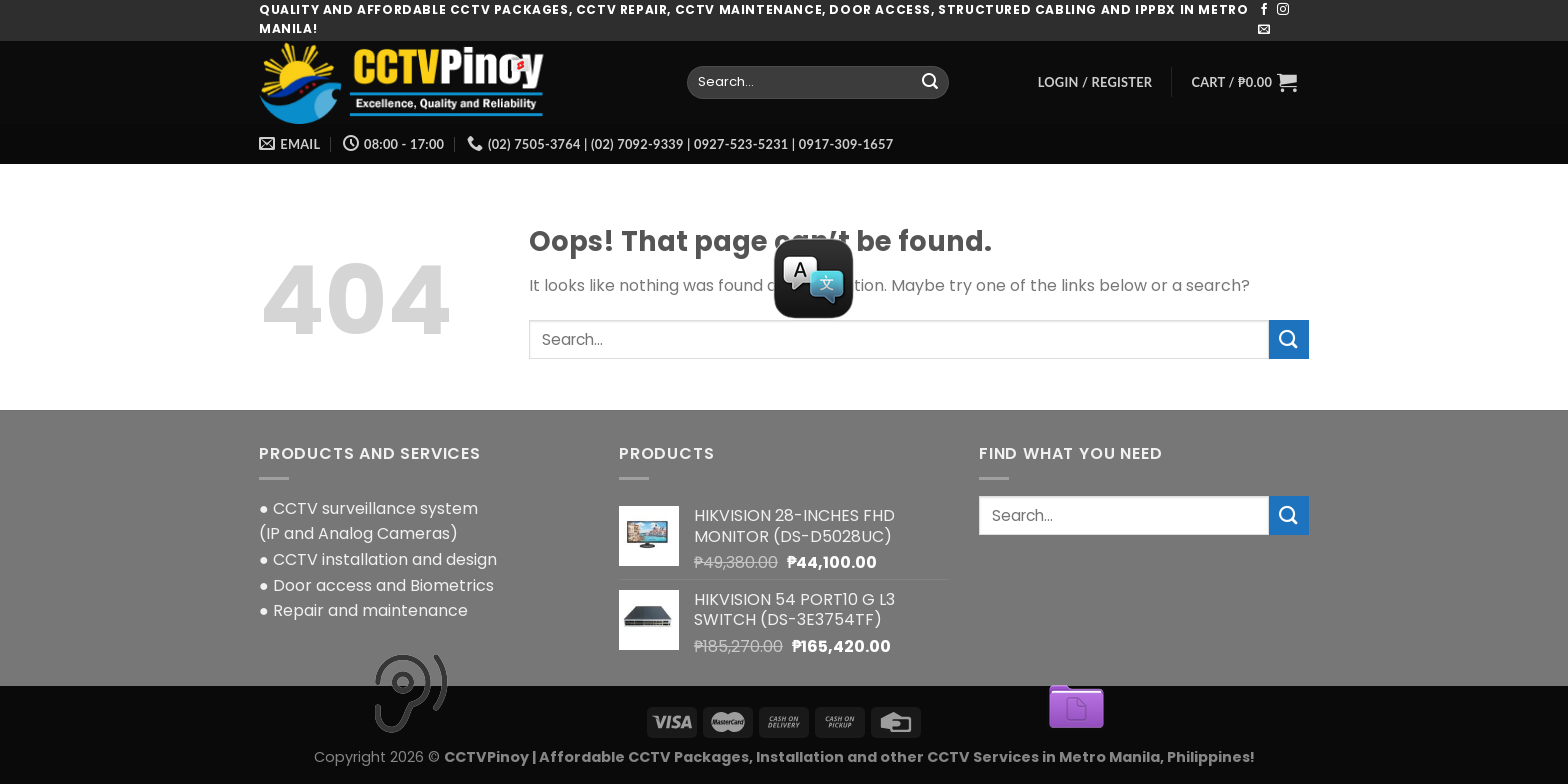 The width and height of the screenshot is (1568, 784). What do you see at coordinates (520, 64) in the screenshot?
I see `open folder containing YouTube Shorts videos` at bounding box center [520, 64].